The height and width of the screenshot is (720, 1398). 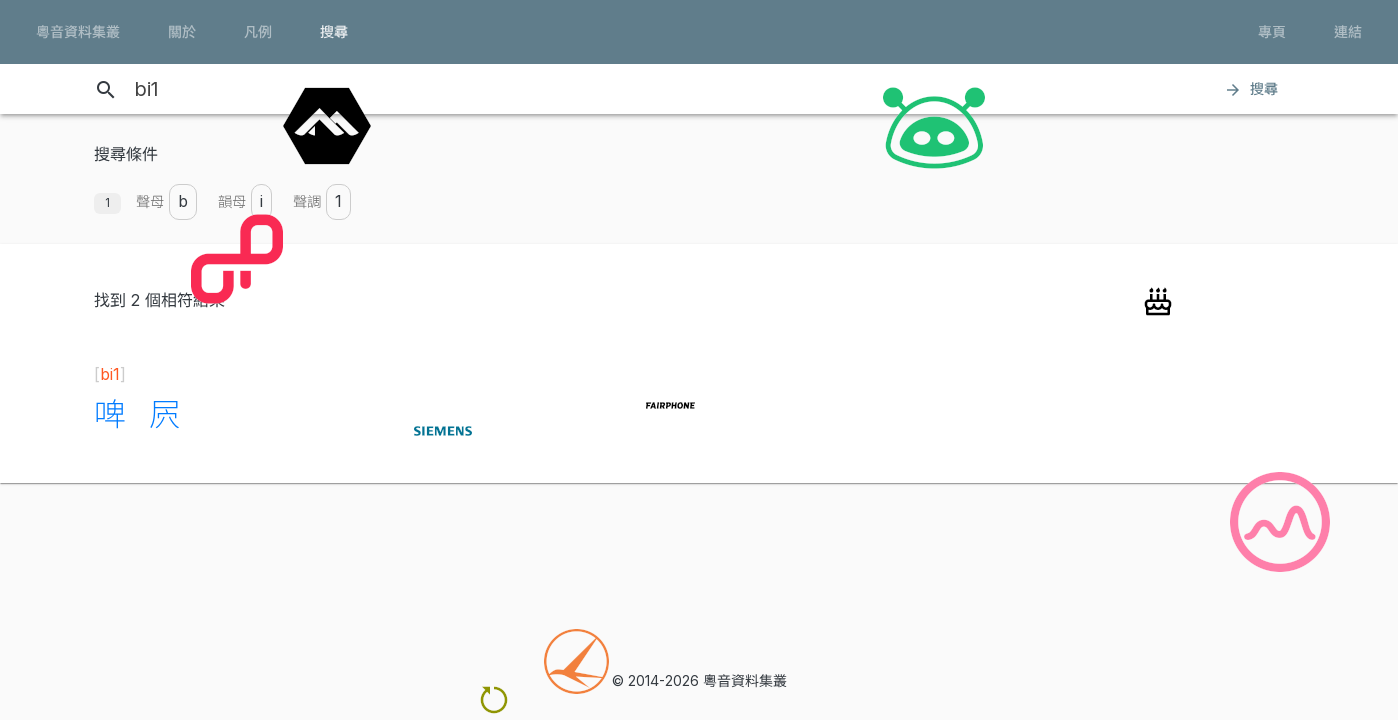 I want to click on view birthday or celebration events, so click(x=1158, y=302).